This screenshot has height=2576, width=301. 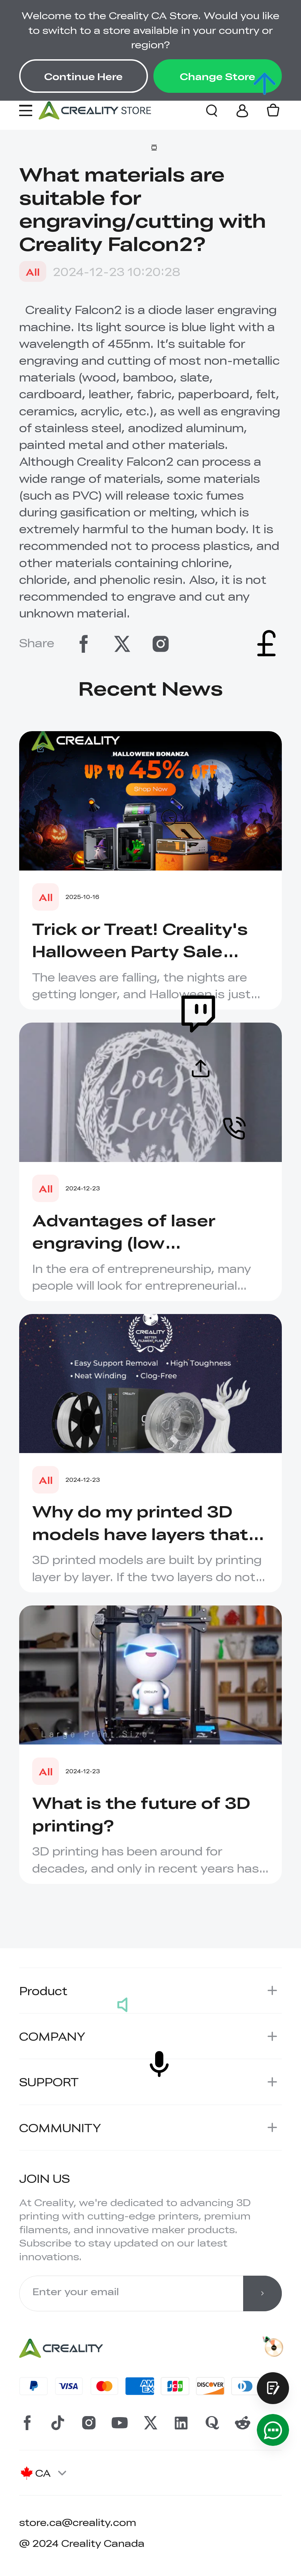 I want to click on open twitch app, so click(x=198, y=1014).